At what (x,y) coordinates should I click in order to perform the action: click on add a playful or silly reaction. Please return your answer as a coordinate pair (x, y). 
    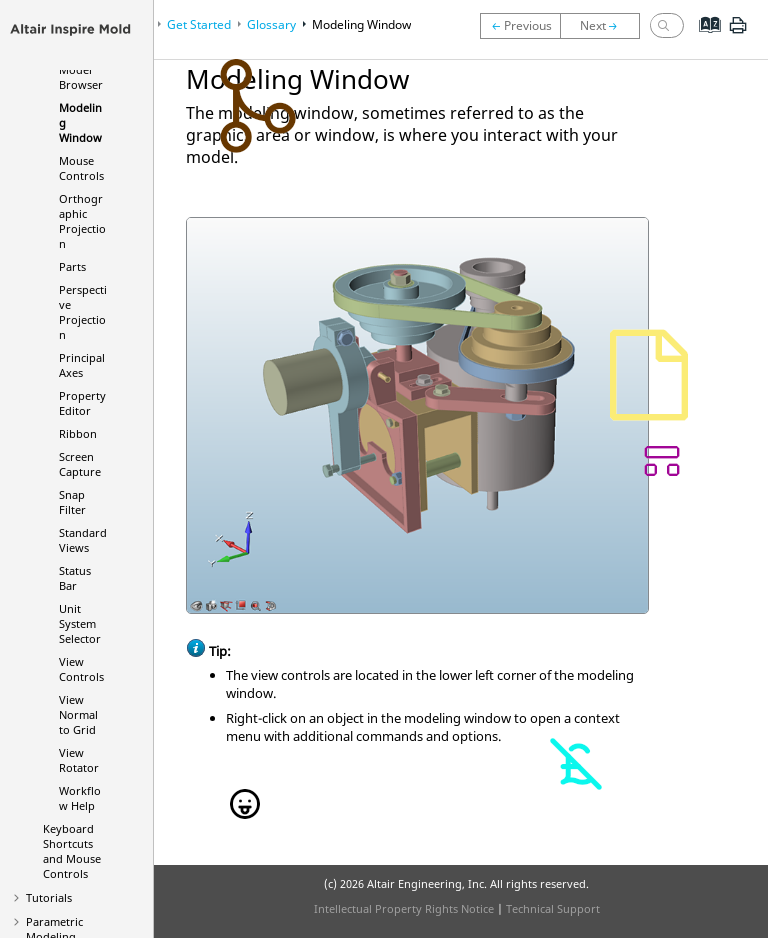
    Looking at the image, I should click on (245, 804).